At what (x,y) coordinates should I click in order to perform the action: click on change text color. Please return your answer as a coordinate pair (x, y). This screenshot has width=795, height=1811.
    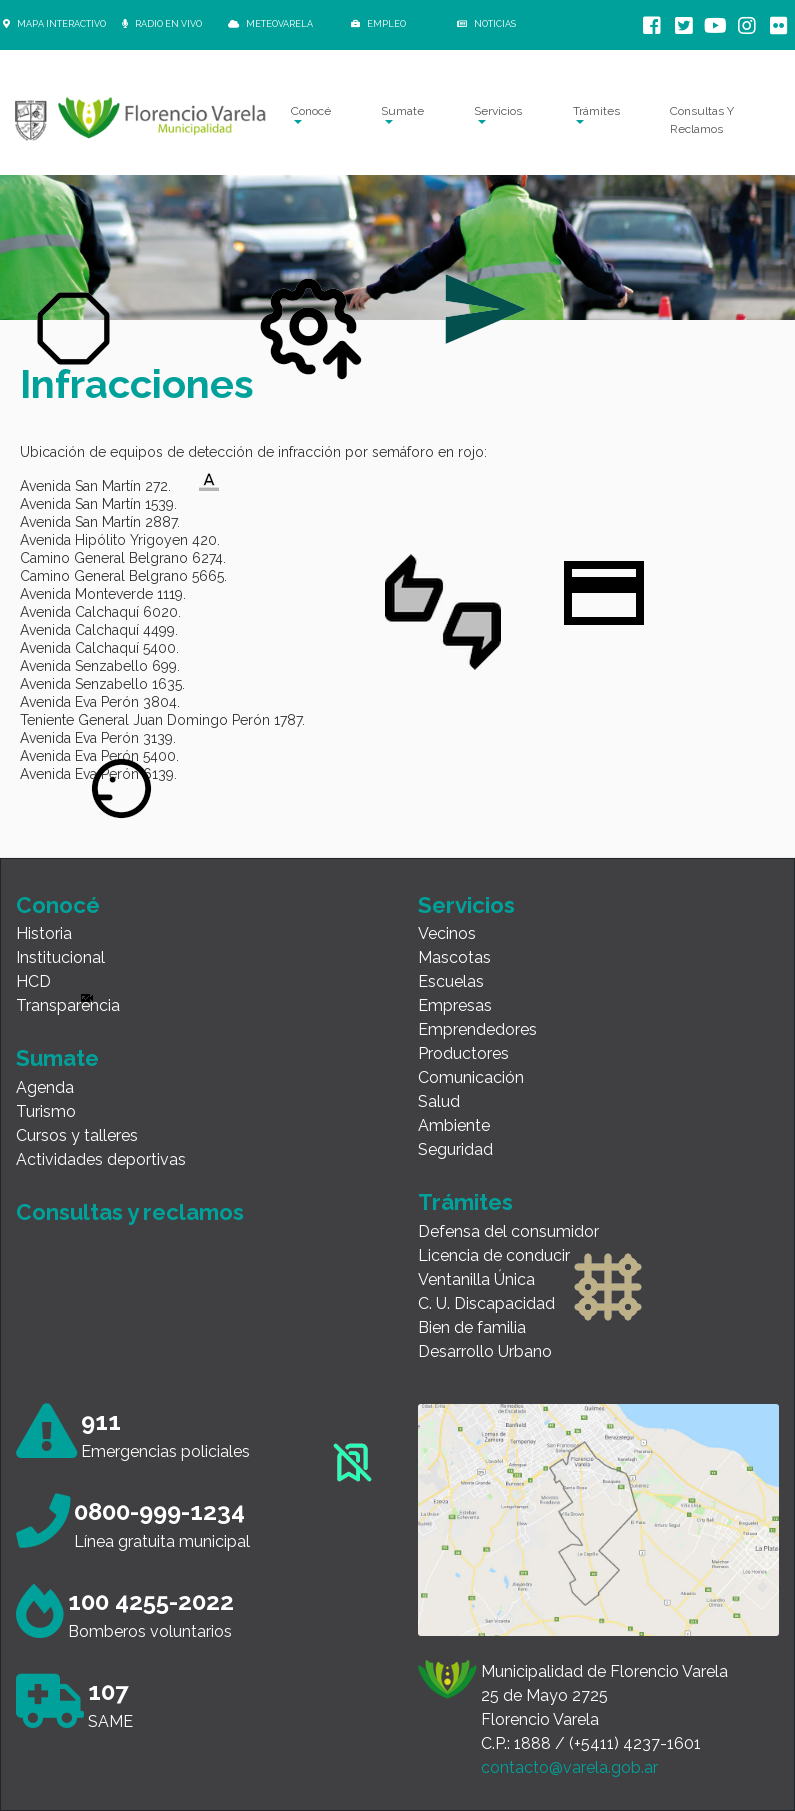
    Looking at the image, I should click on (209, 481).